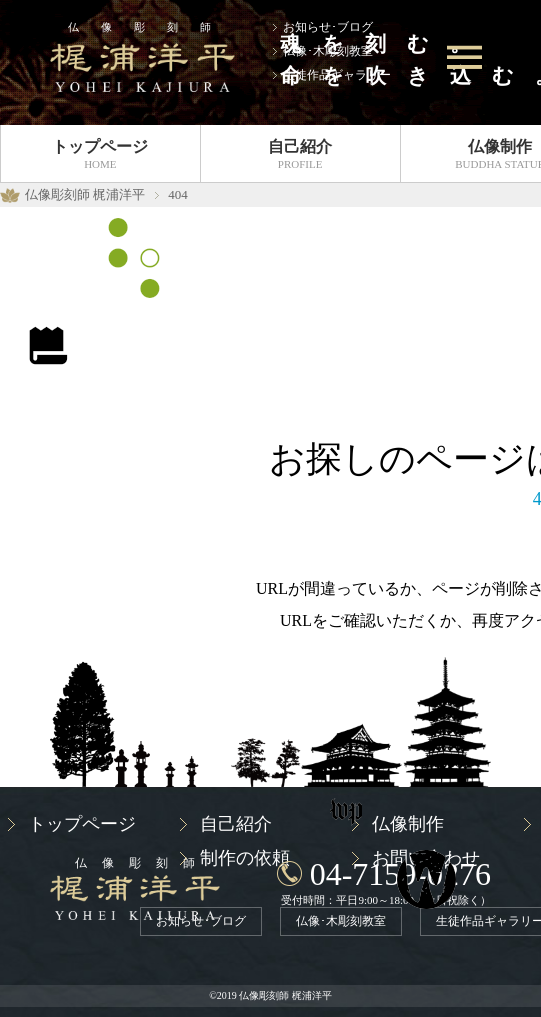 Image resolution: width=541 pixels, height=1017 pixels. Describe the element at coordinates (46, 345) in the screenshot. I see `view purchase receipt or transaction history` at that location.